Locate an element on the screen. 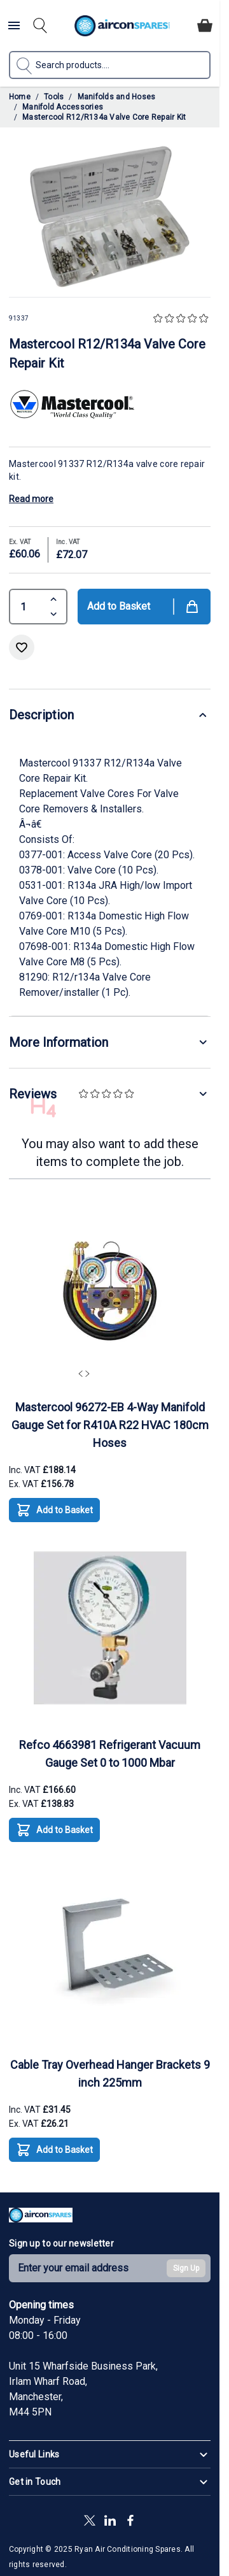 The width and height of the screenshot is (229, 2576). format text as heading level 4 is located at coordinates (42, 1107).